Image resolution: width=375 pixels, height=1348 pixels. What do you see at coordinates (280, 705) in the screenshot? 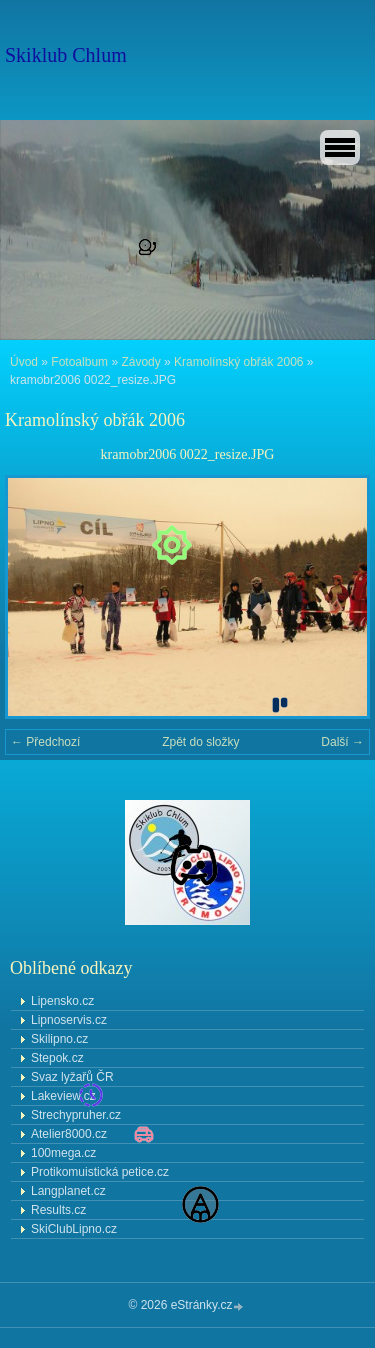
I see `switch to card view layout` at bounding box center [280, 705].